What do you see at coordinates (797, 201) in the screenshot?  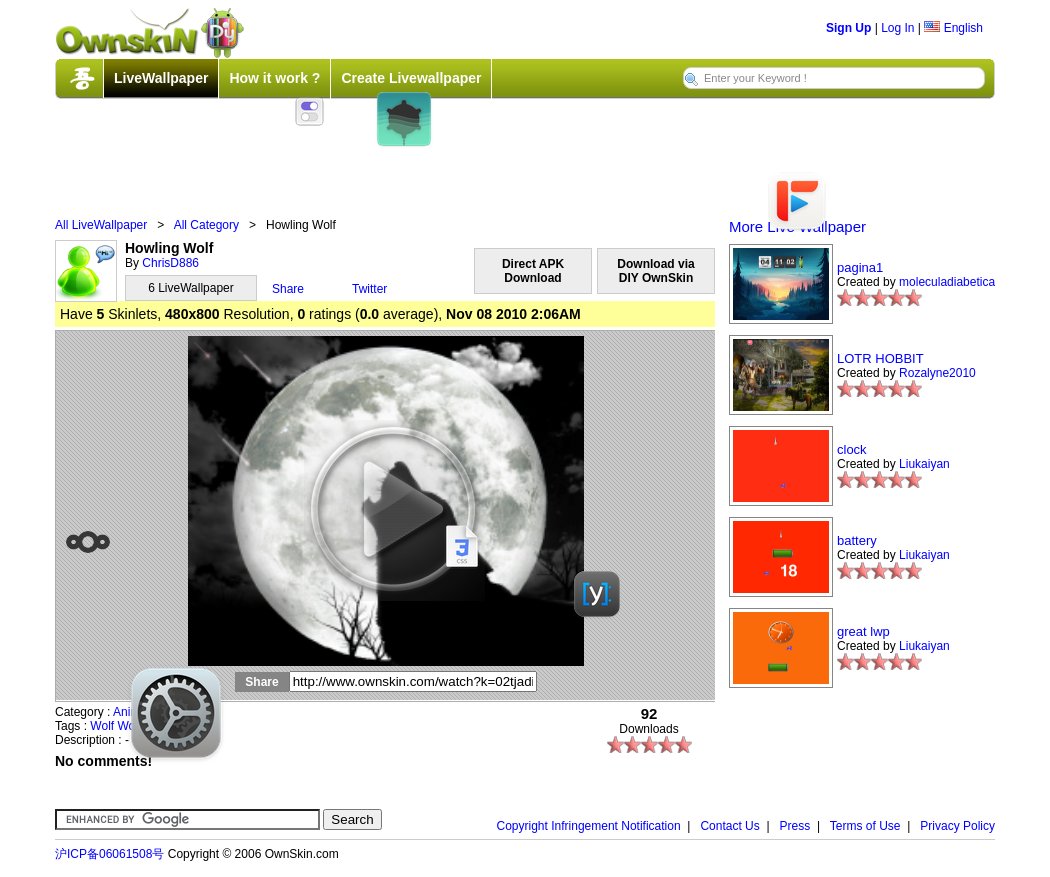 I see `open FreeTube app` at bounding box center [797, 201].